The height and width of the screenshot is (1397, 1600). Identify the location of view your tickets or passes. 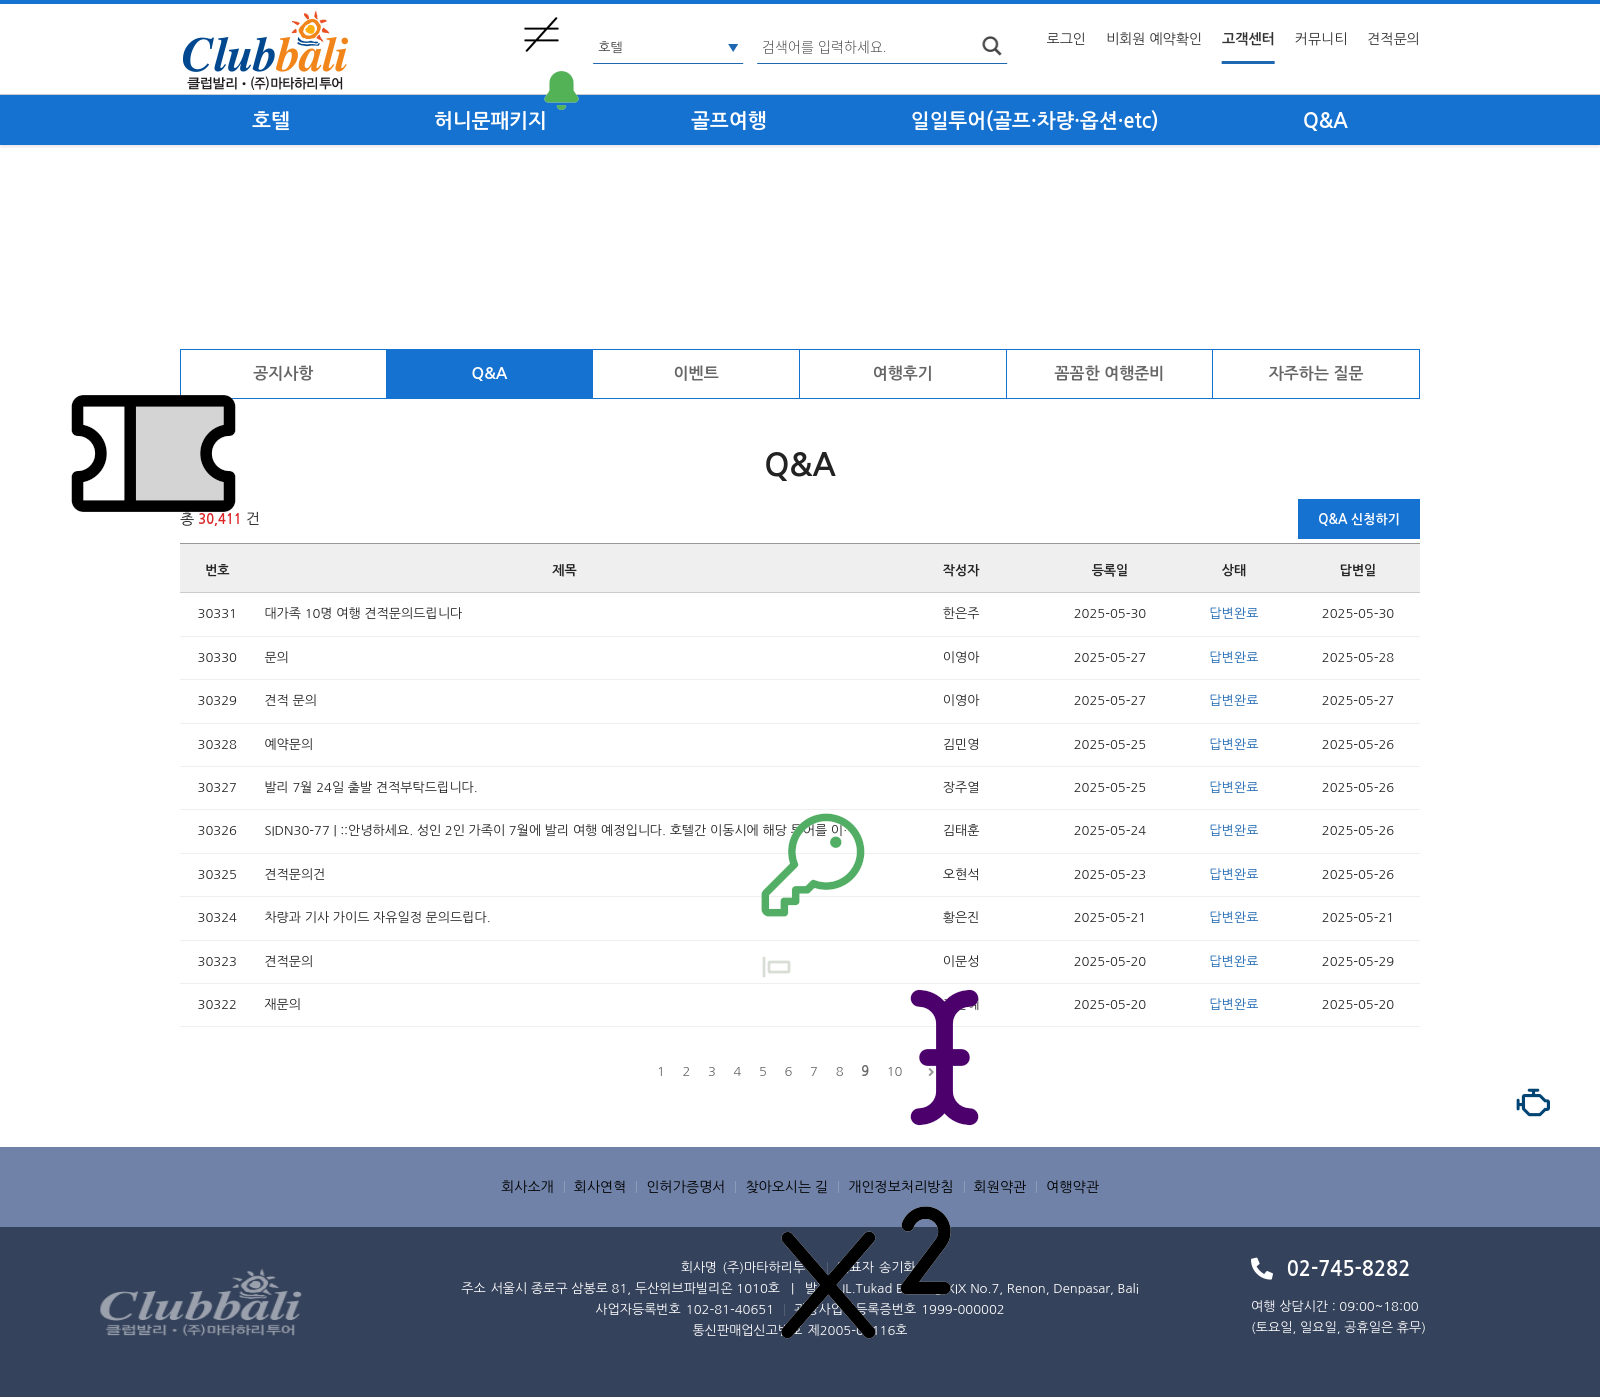
(153, 453).